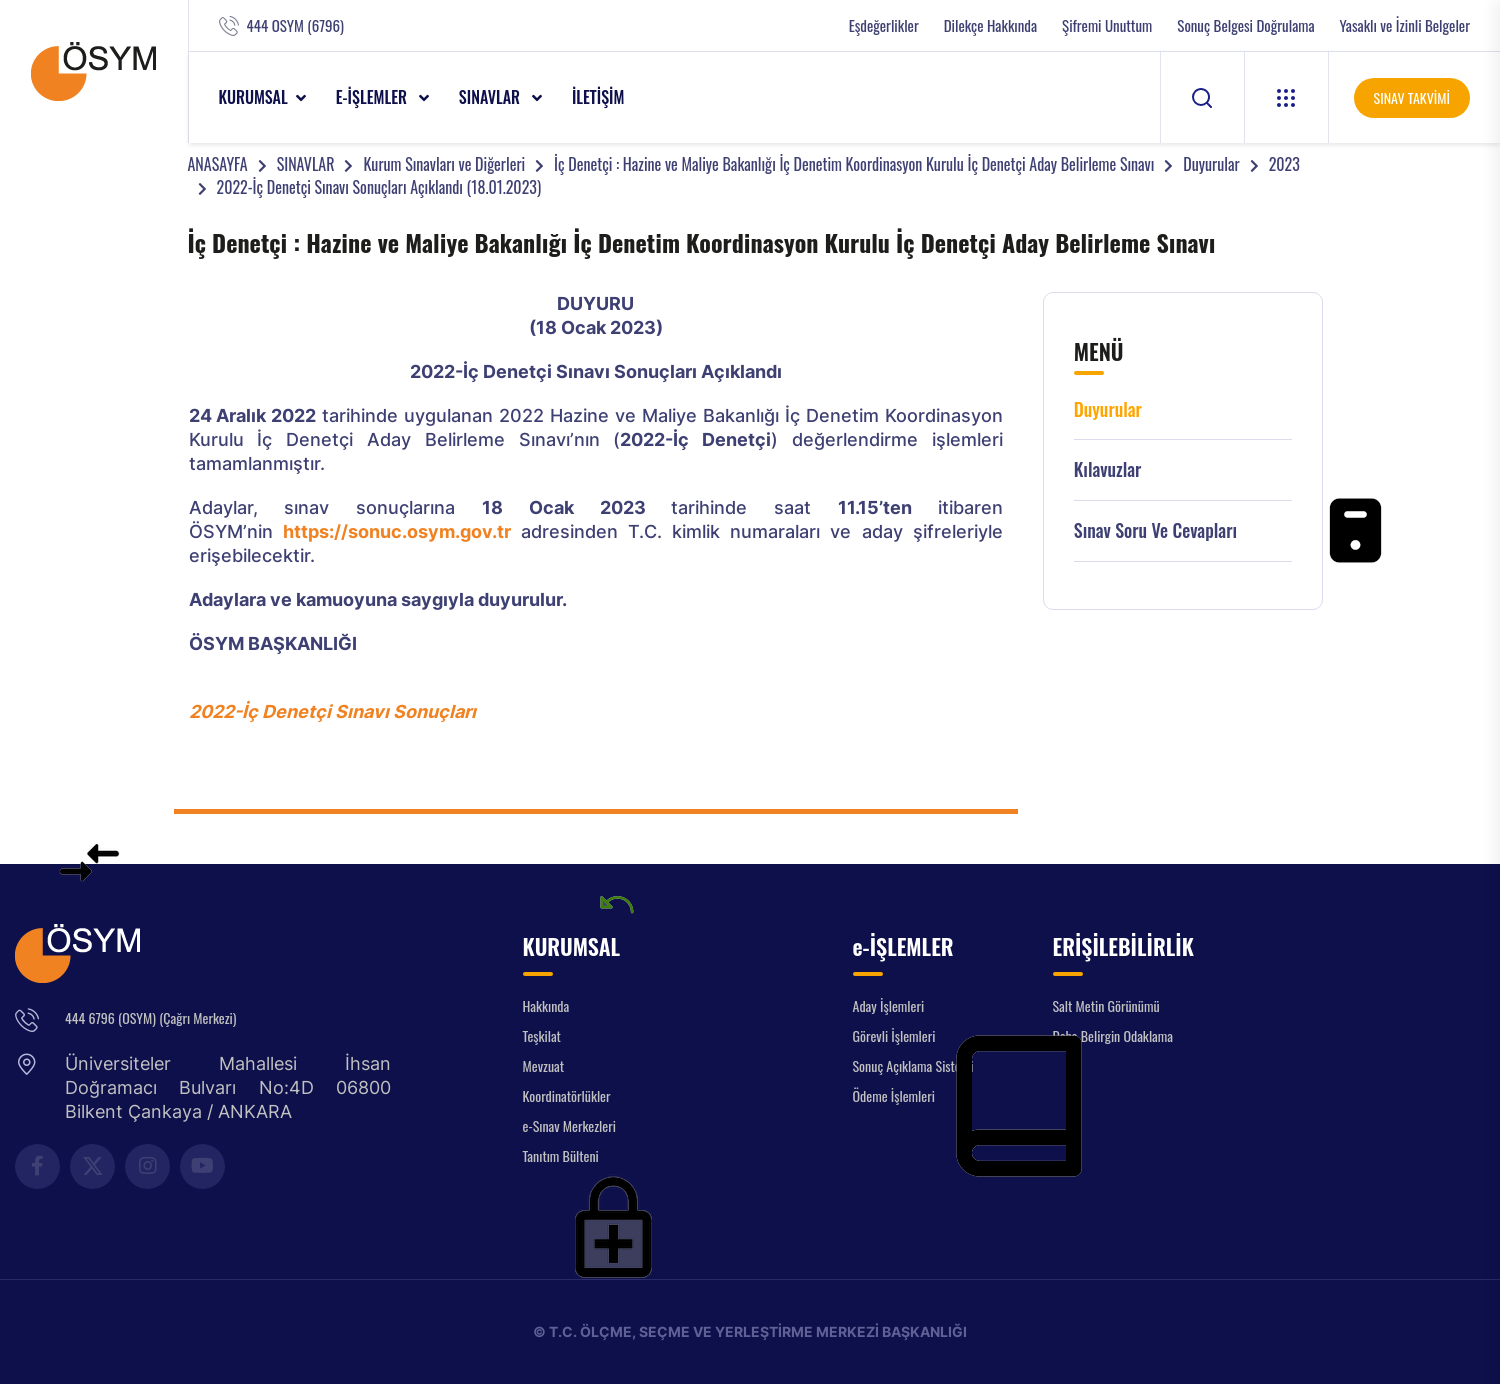  What do you see at coordinates (89, 862) in the screenshot?
I see `compare two items or options` at bounding box center [89, 862].